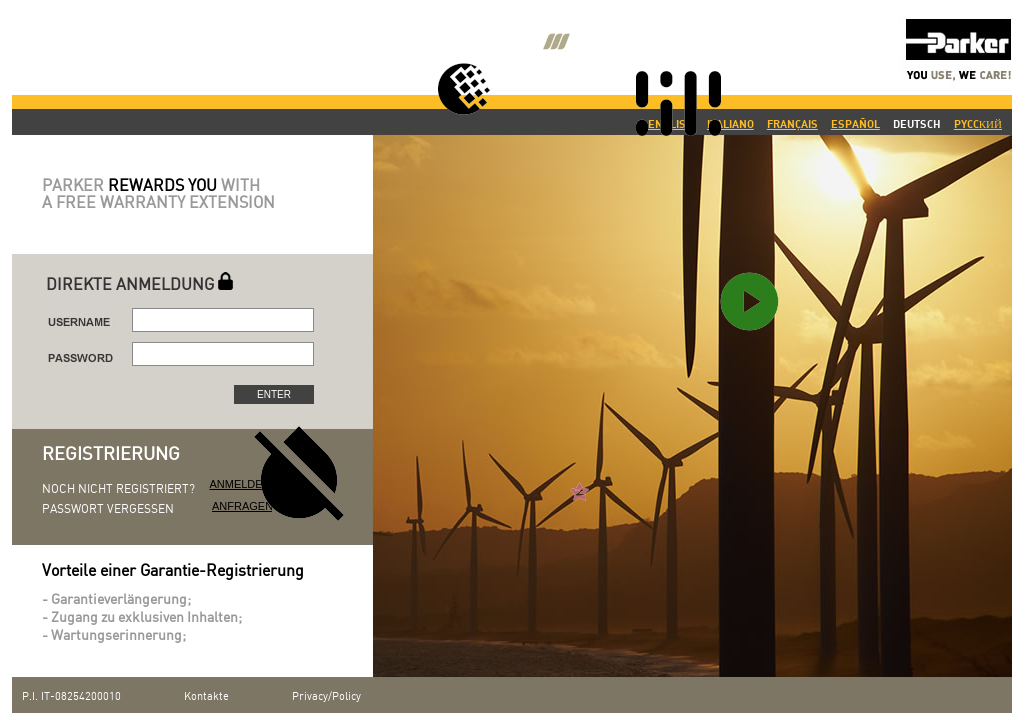  I want to click on disable blur effect, so click(299, 476).